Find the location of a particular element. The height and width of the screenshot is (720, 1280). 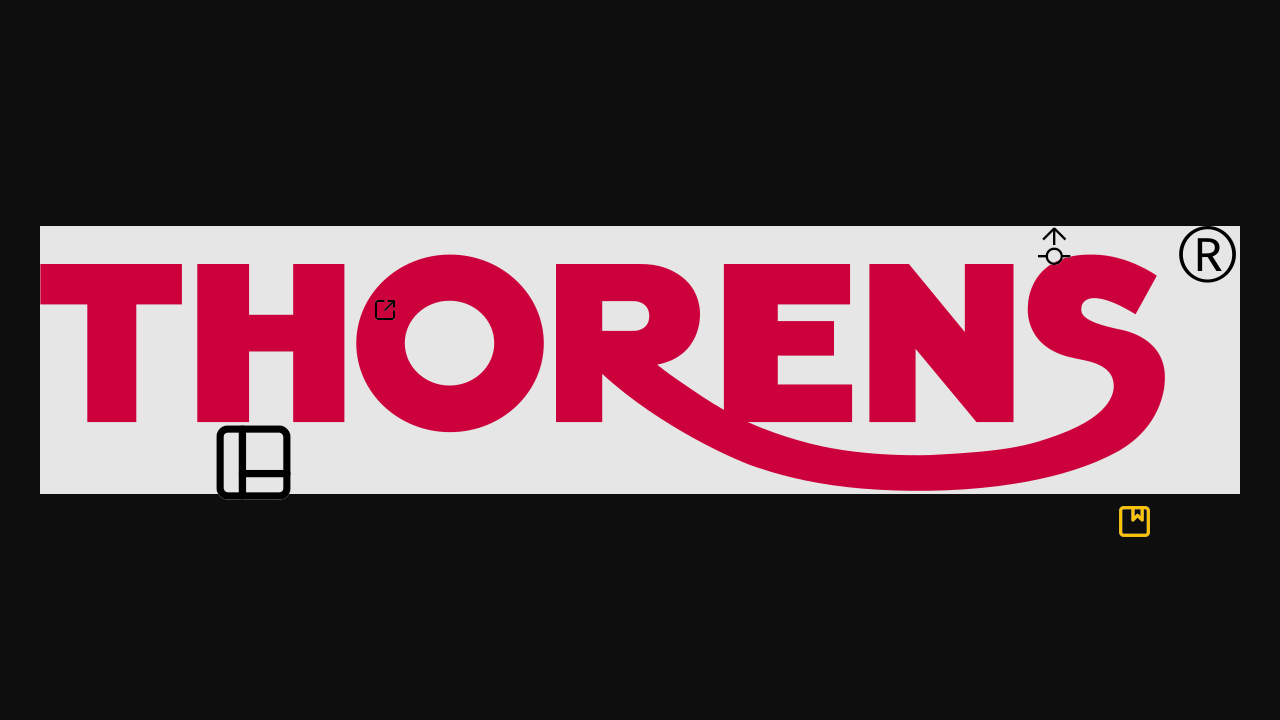

open link in a new window or tab is located at coordinates (385, 310).